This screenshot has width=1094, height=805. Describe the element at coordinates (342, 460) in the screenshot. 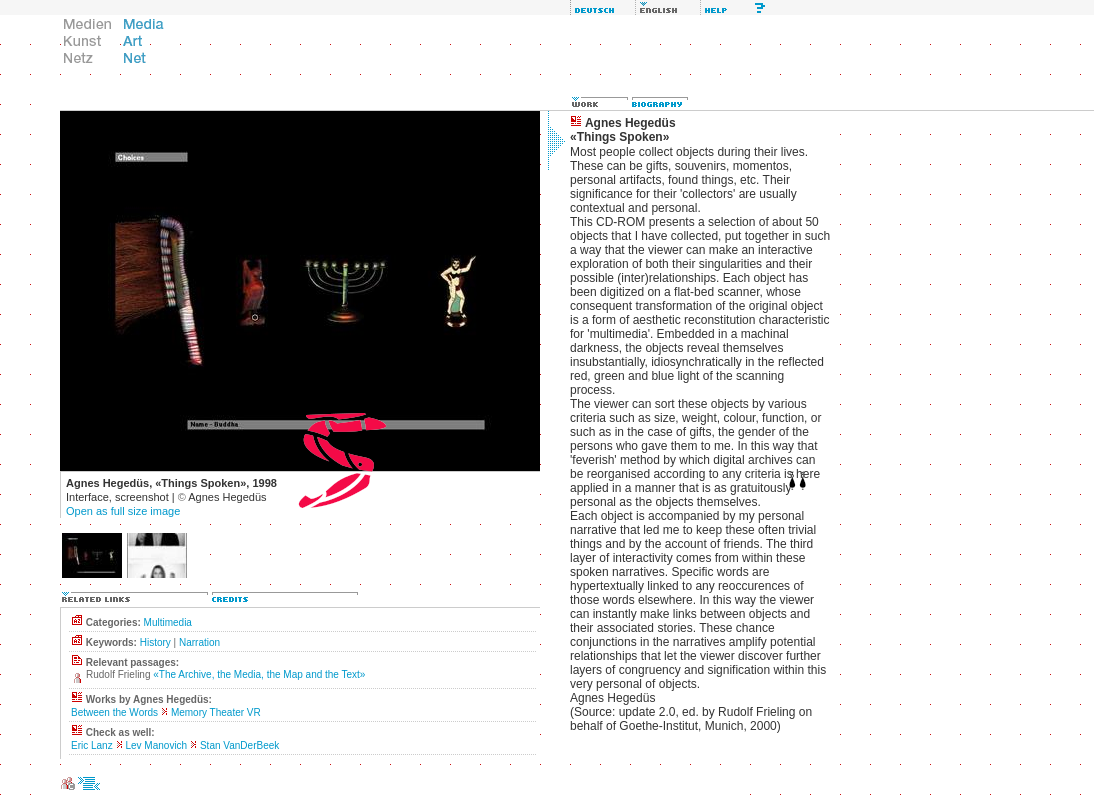

I see `select zat'nik'tel weapon in game inventory` at that location.